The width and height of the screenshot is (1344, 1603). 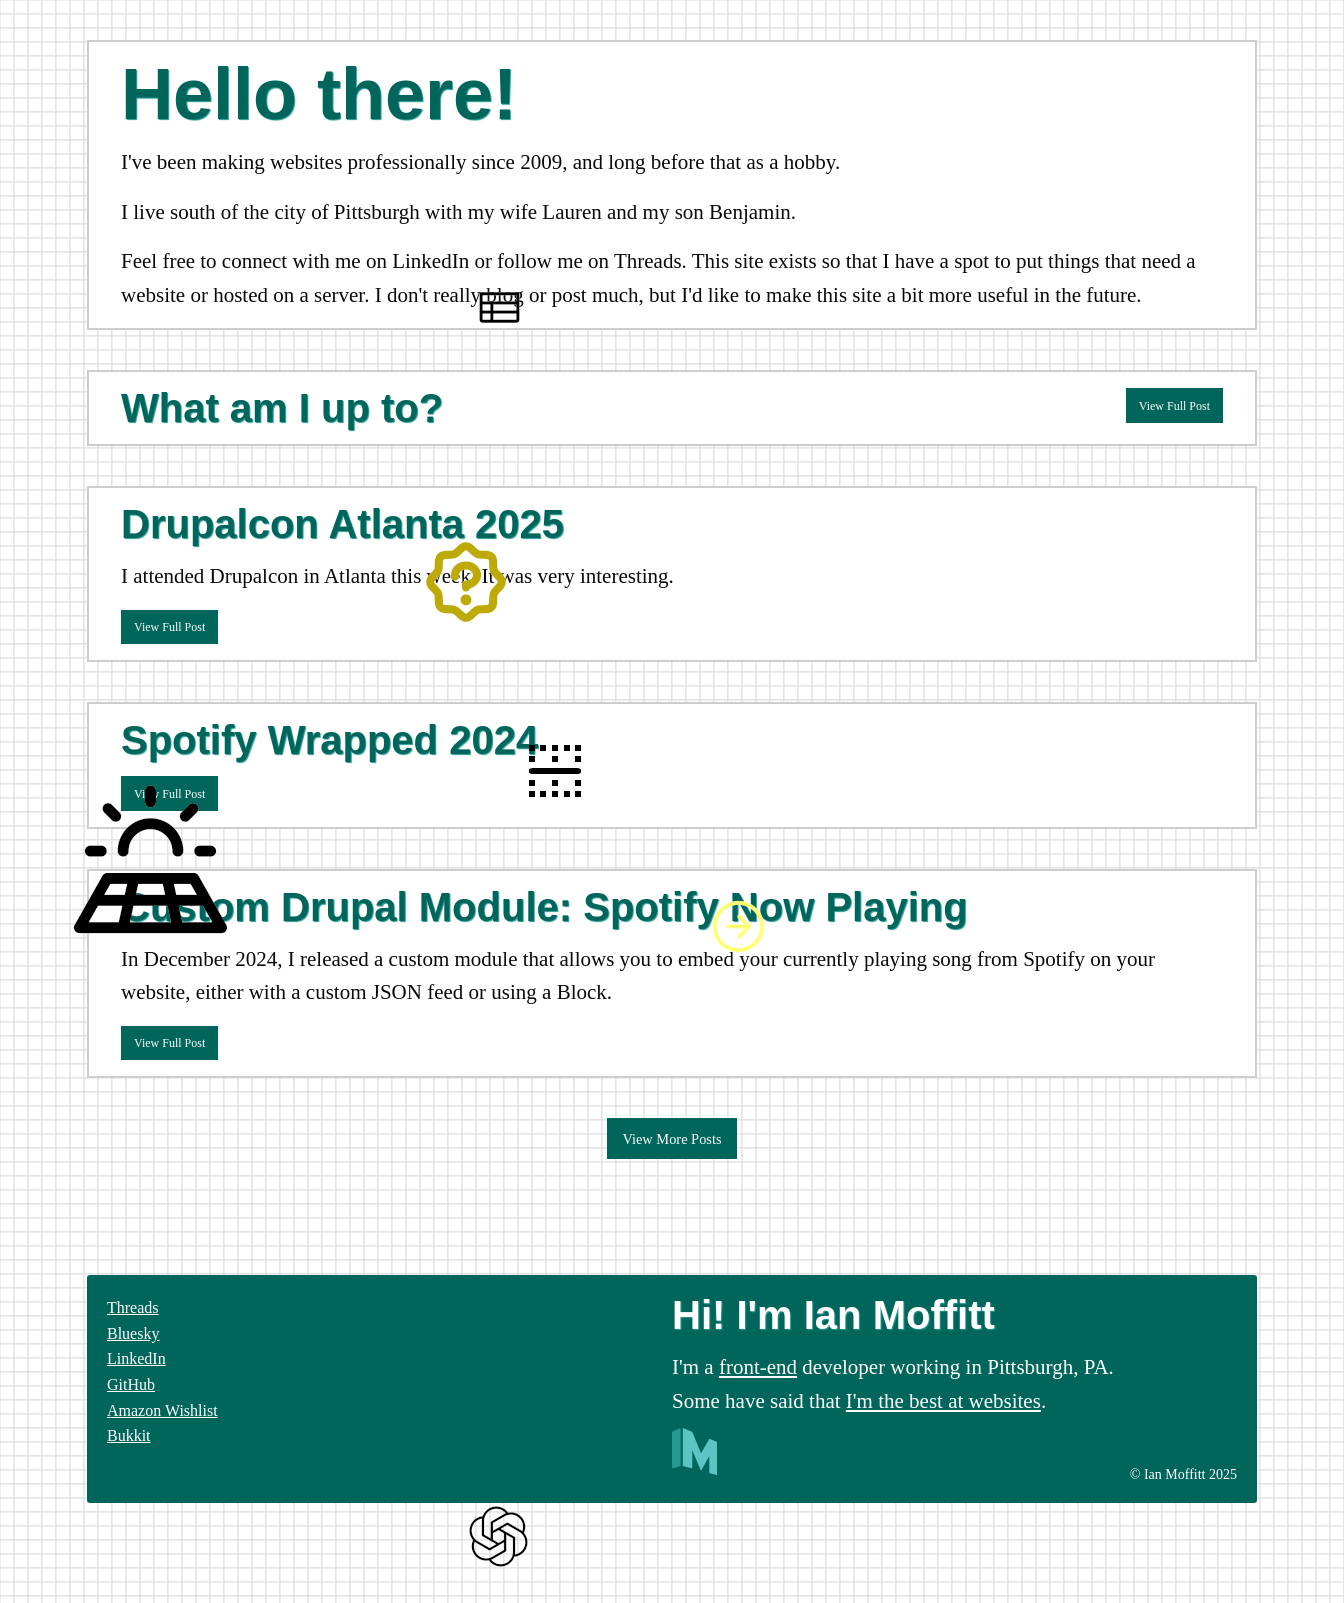 What do you see at coordinates (498, 1536) in the screenshot?
I see `access OpenAI services or ChatGPT` at bounding box center [498, 1536].